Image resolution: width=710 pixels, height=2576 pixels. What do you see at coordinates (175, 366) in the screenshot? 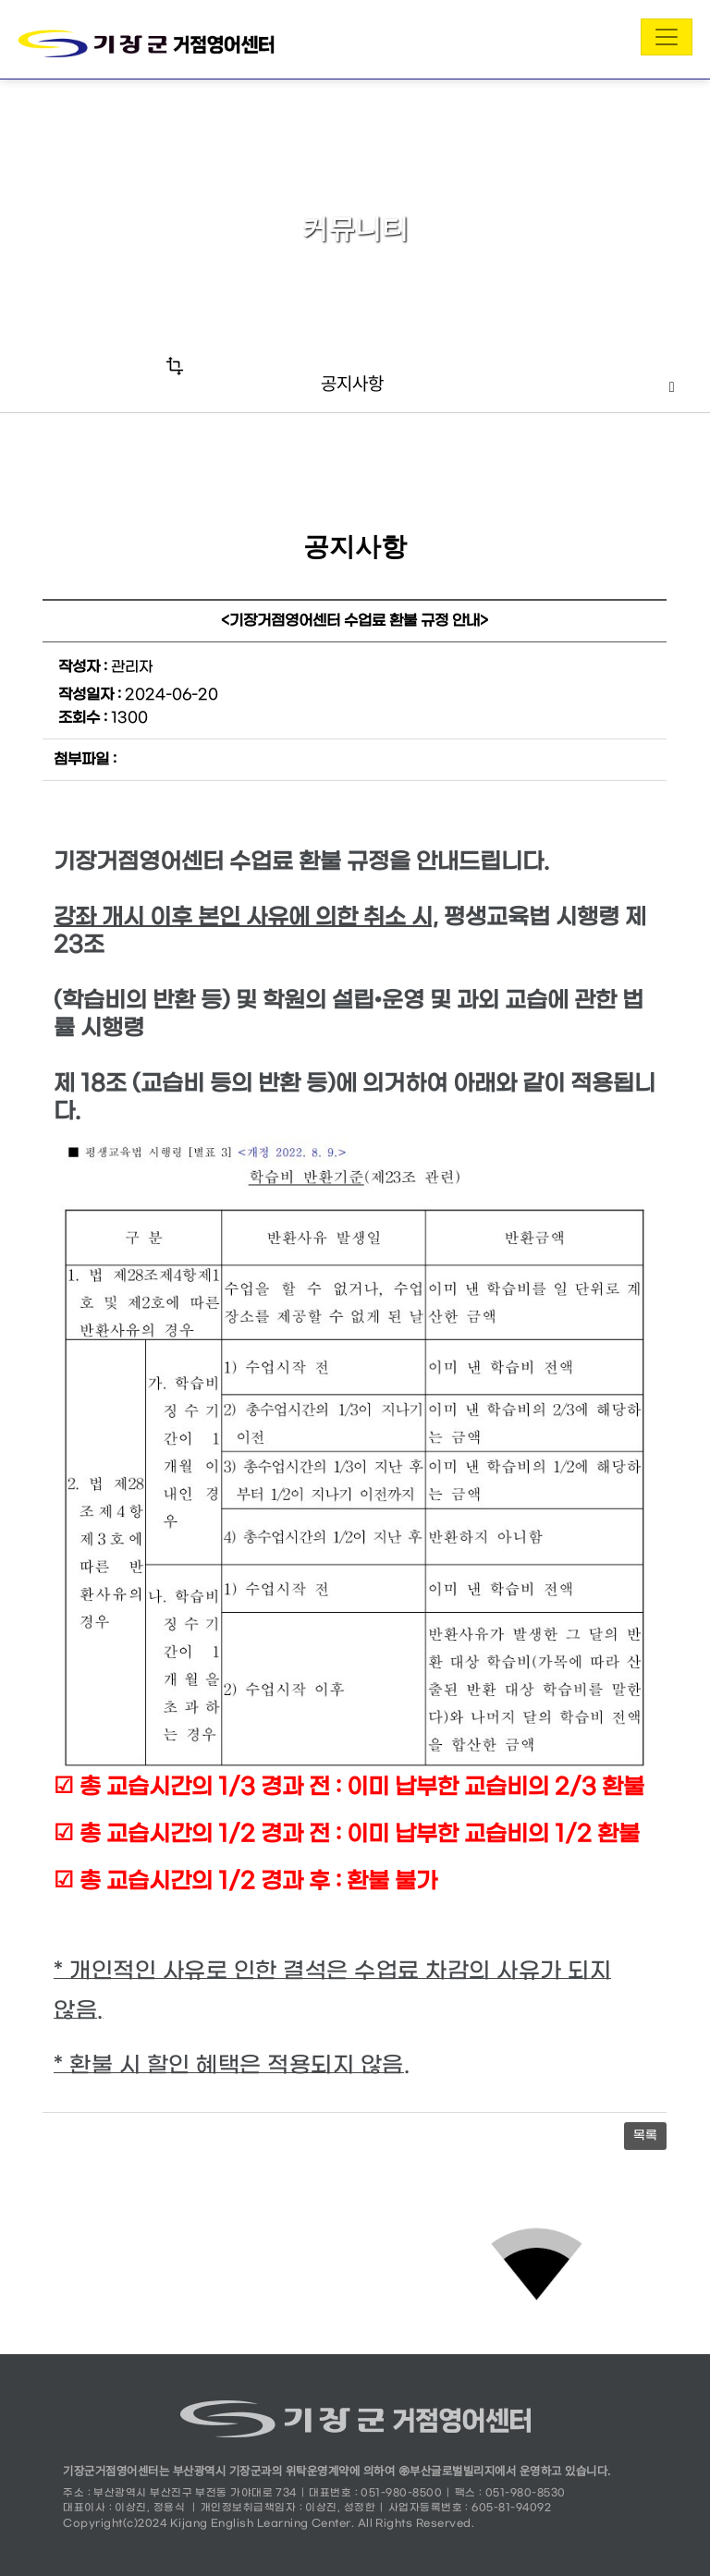
I see `transform or resize an image` at bounding box center [175, 366].